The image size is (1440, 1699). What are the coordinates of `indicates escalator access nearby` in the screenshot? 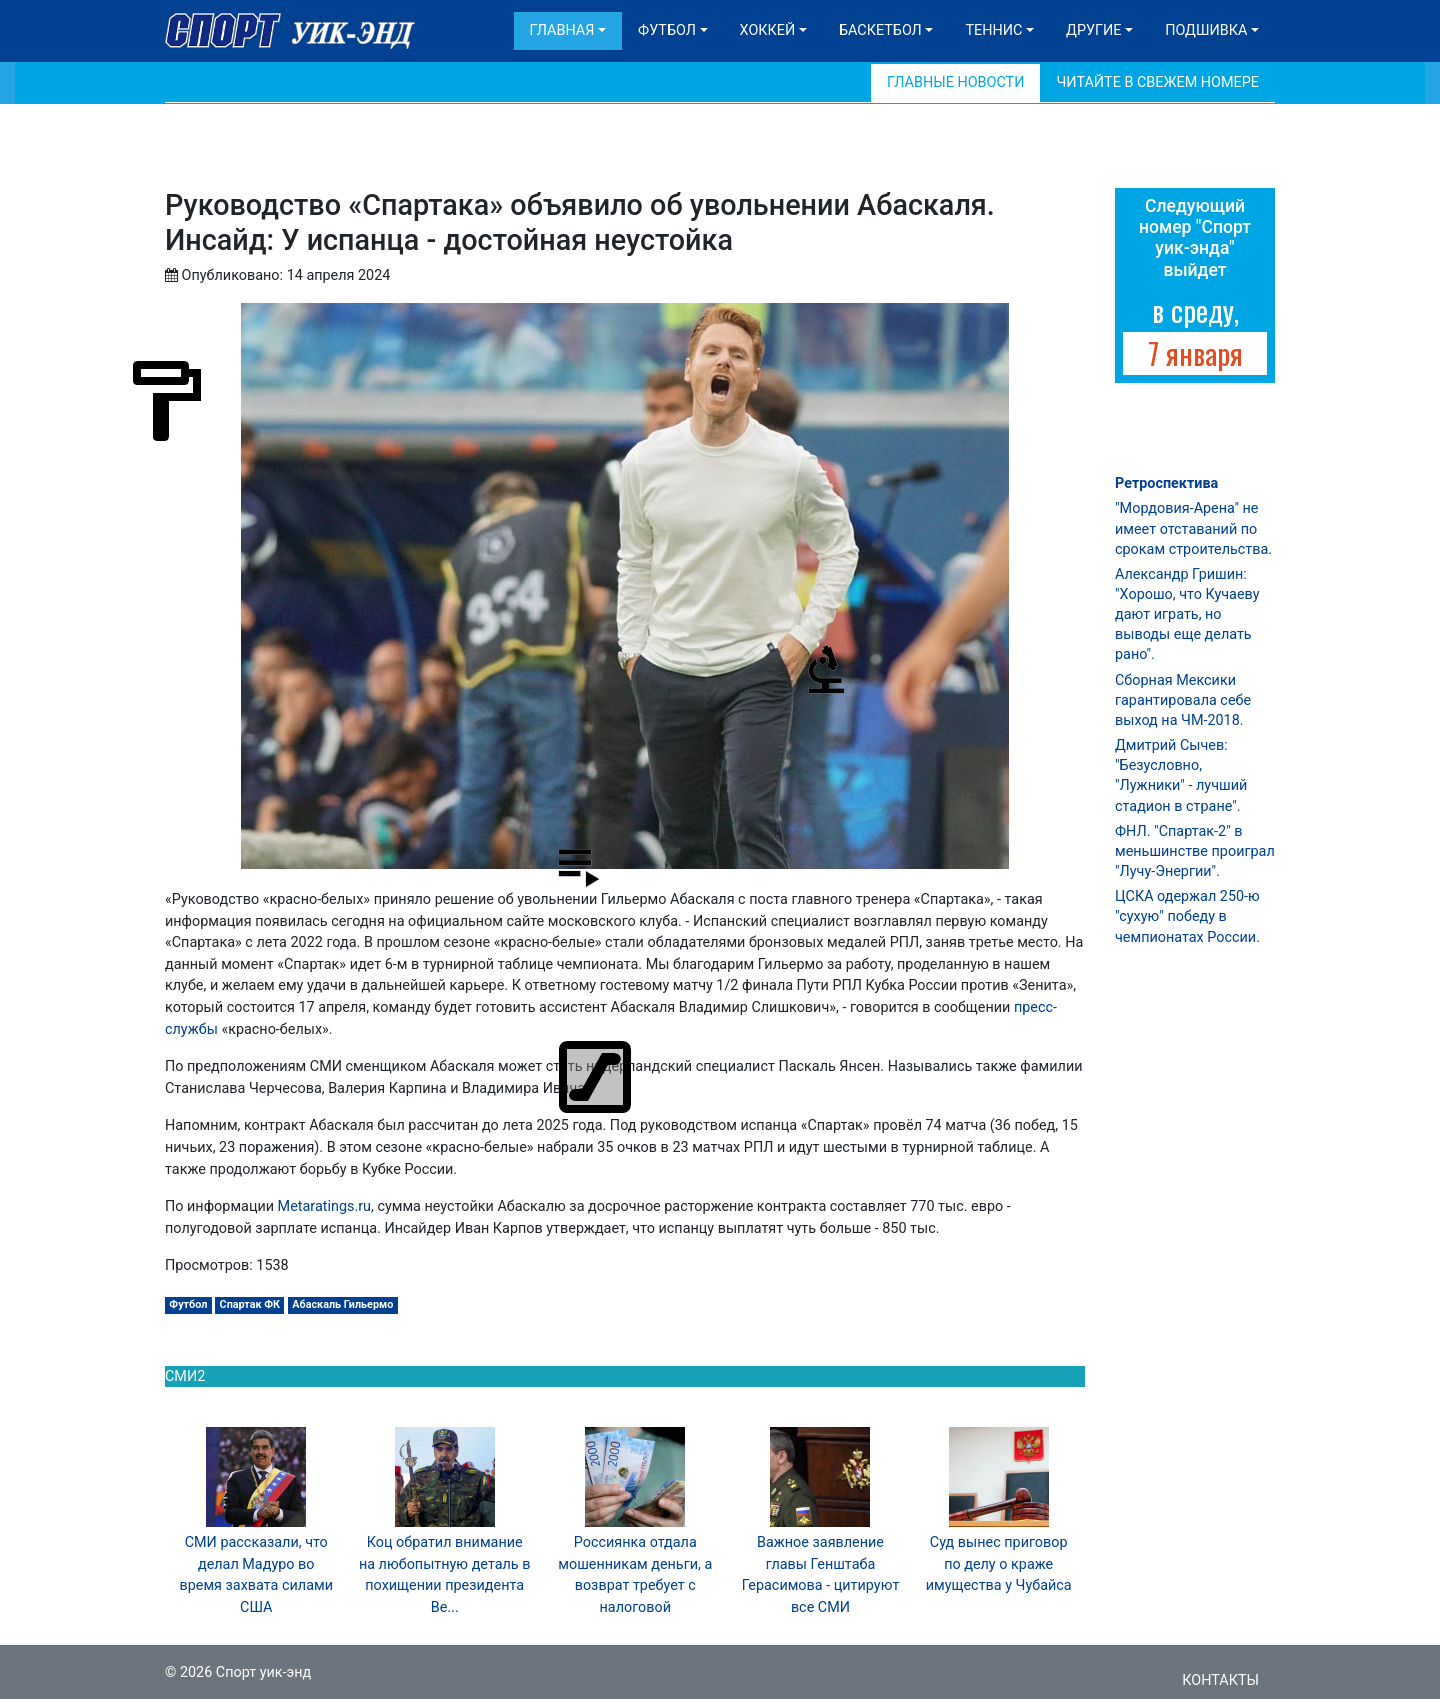 It's located at (595, 1077).